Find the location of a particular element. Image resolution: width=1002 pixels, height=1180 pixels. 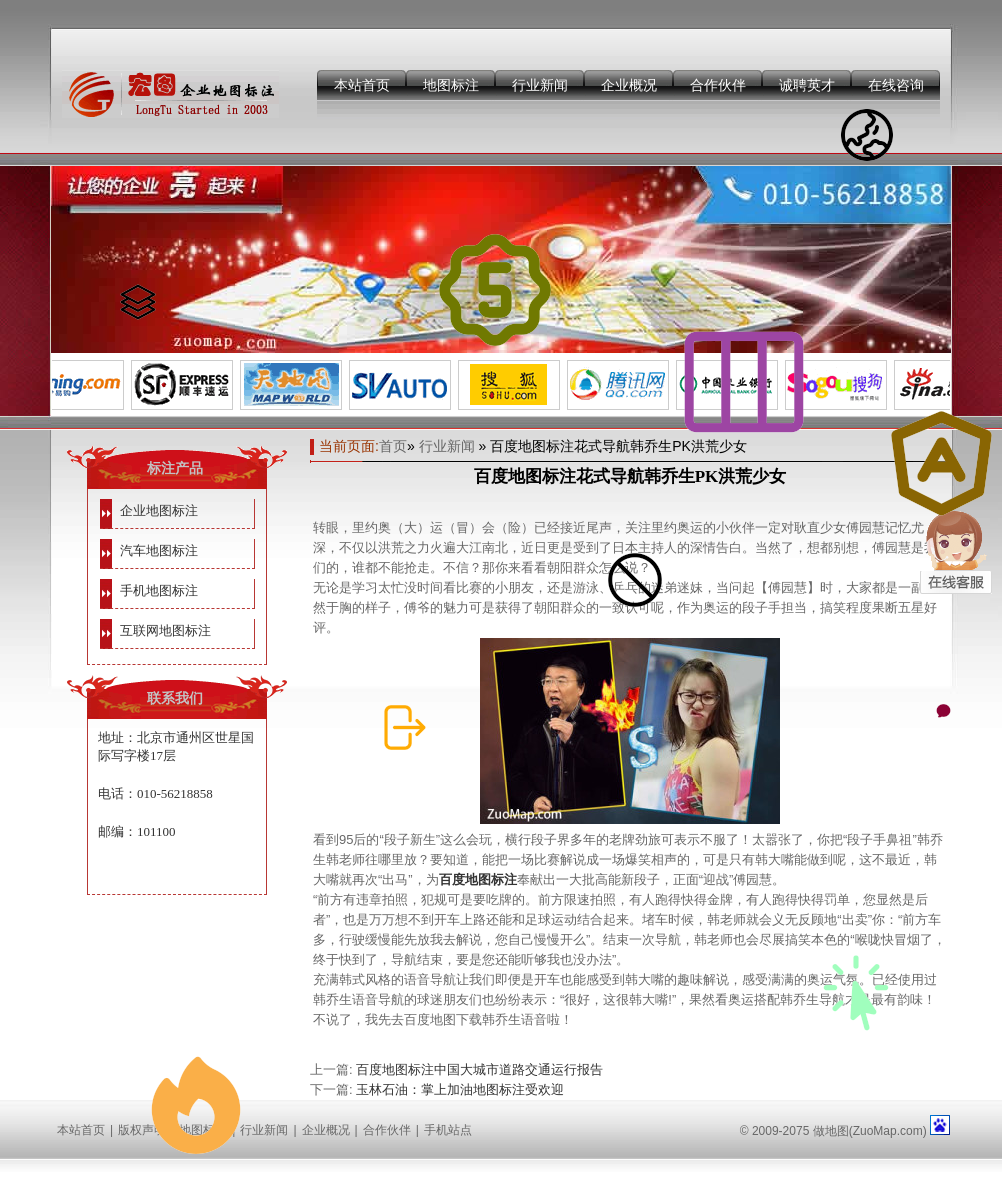

switch to column view layout is located at coordinates (744, 382).